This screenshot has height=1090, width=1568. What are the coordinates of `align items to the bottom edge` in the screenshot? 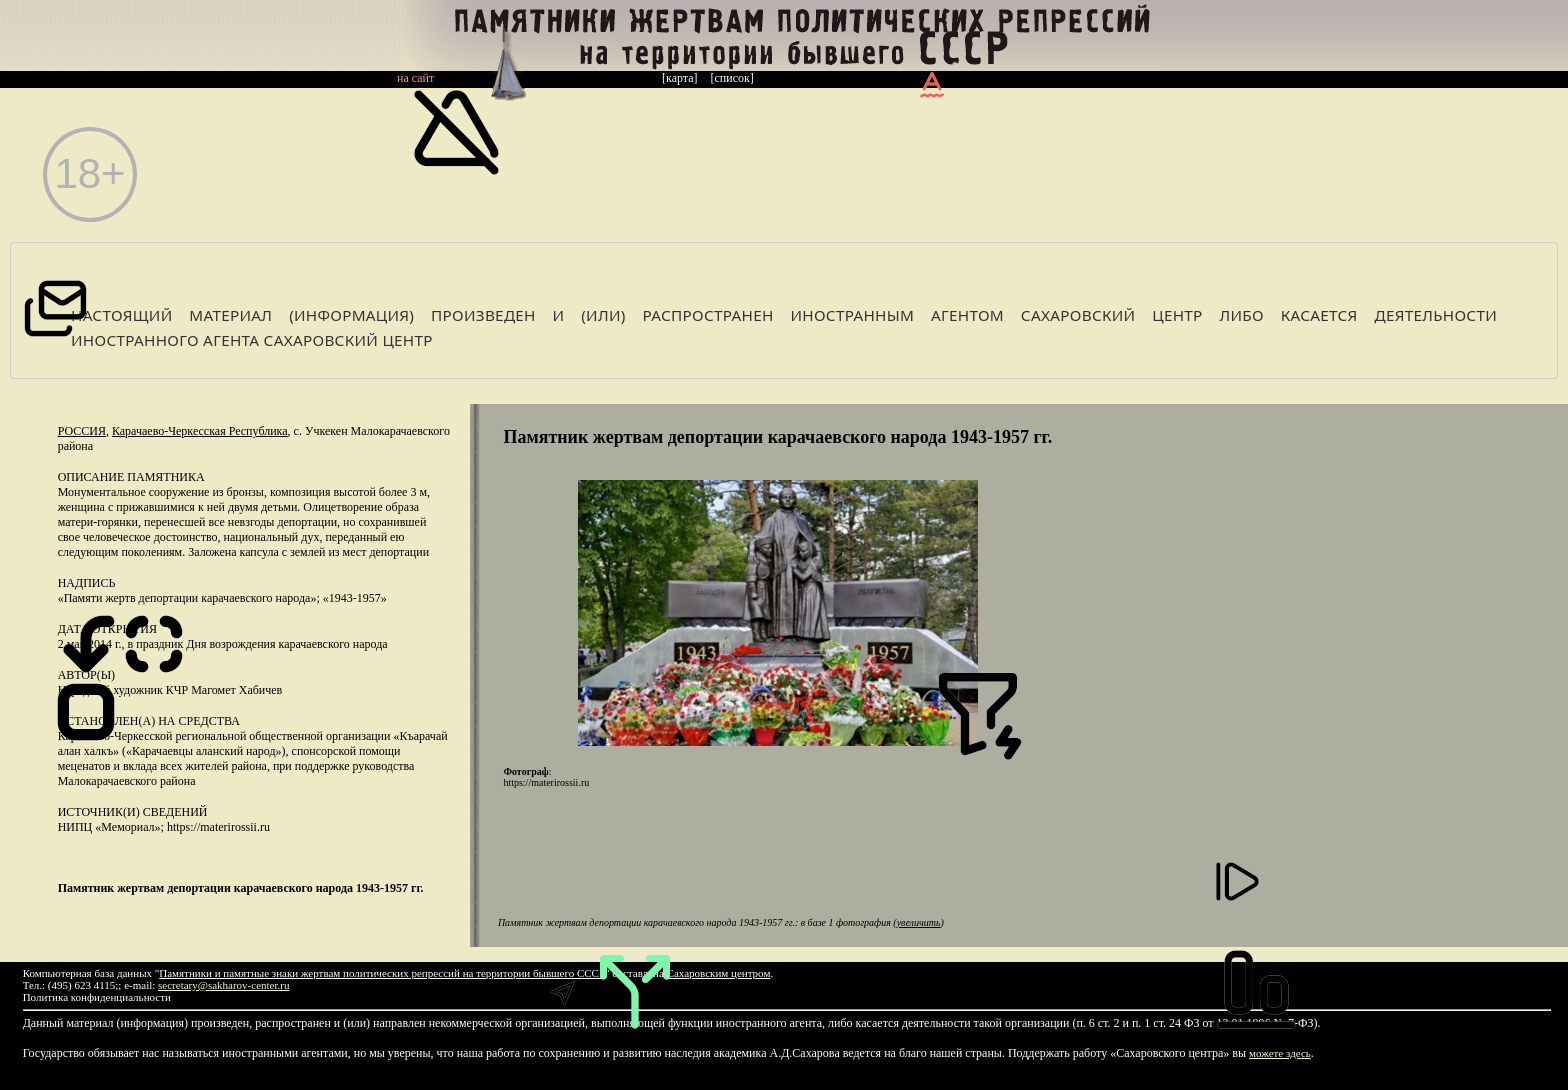 It's located at (1256, 989).